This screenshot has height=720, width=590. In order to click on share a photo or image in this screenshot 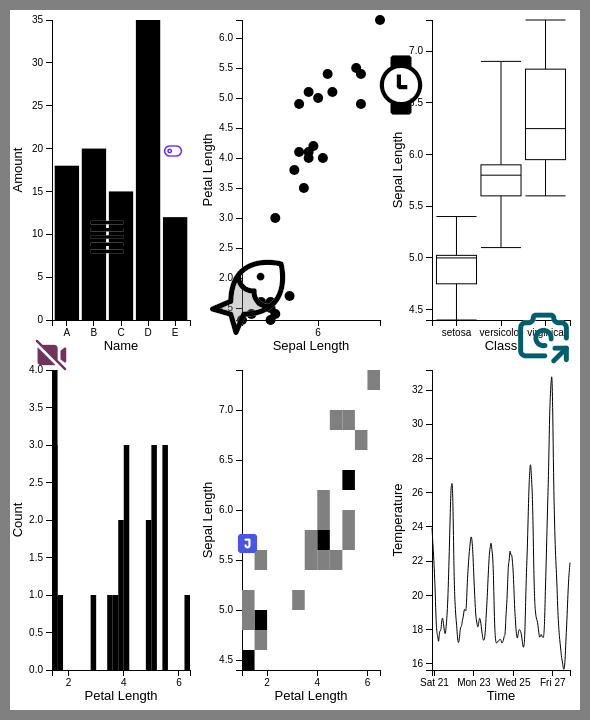, I will do `click(543, 335)`.